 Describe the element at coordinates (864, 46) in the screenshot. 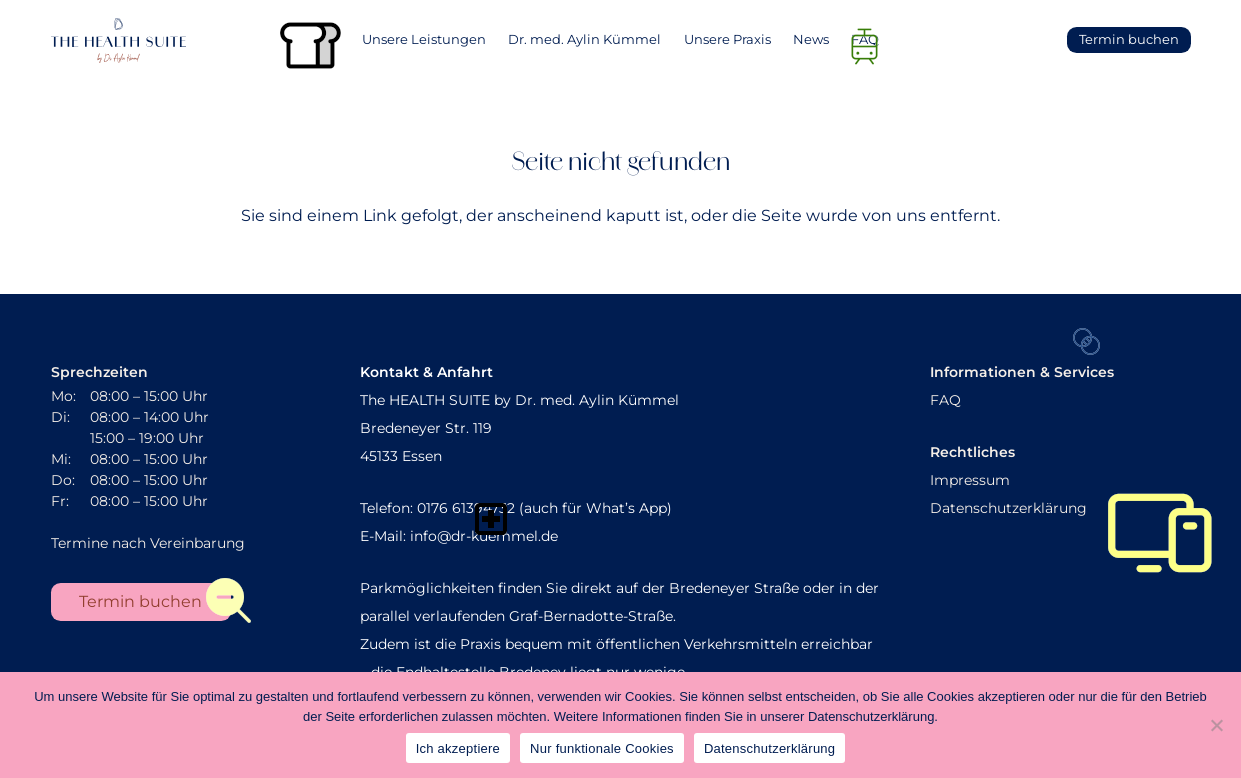

I see `access public transit or tram routes` at that location.